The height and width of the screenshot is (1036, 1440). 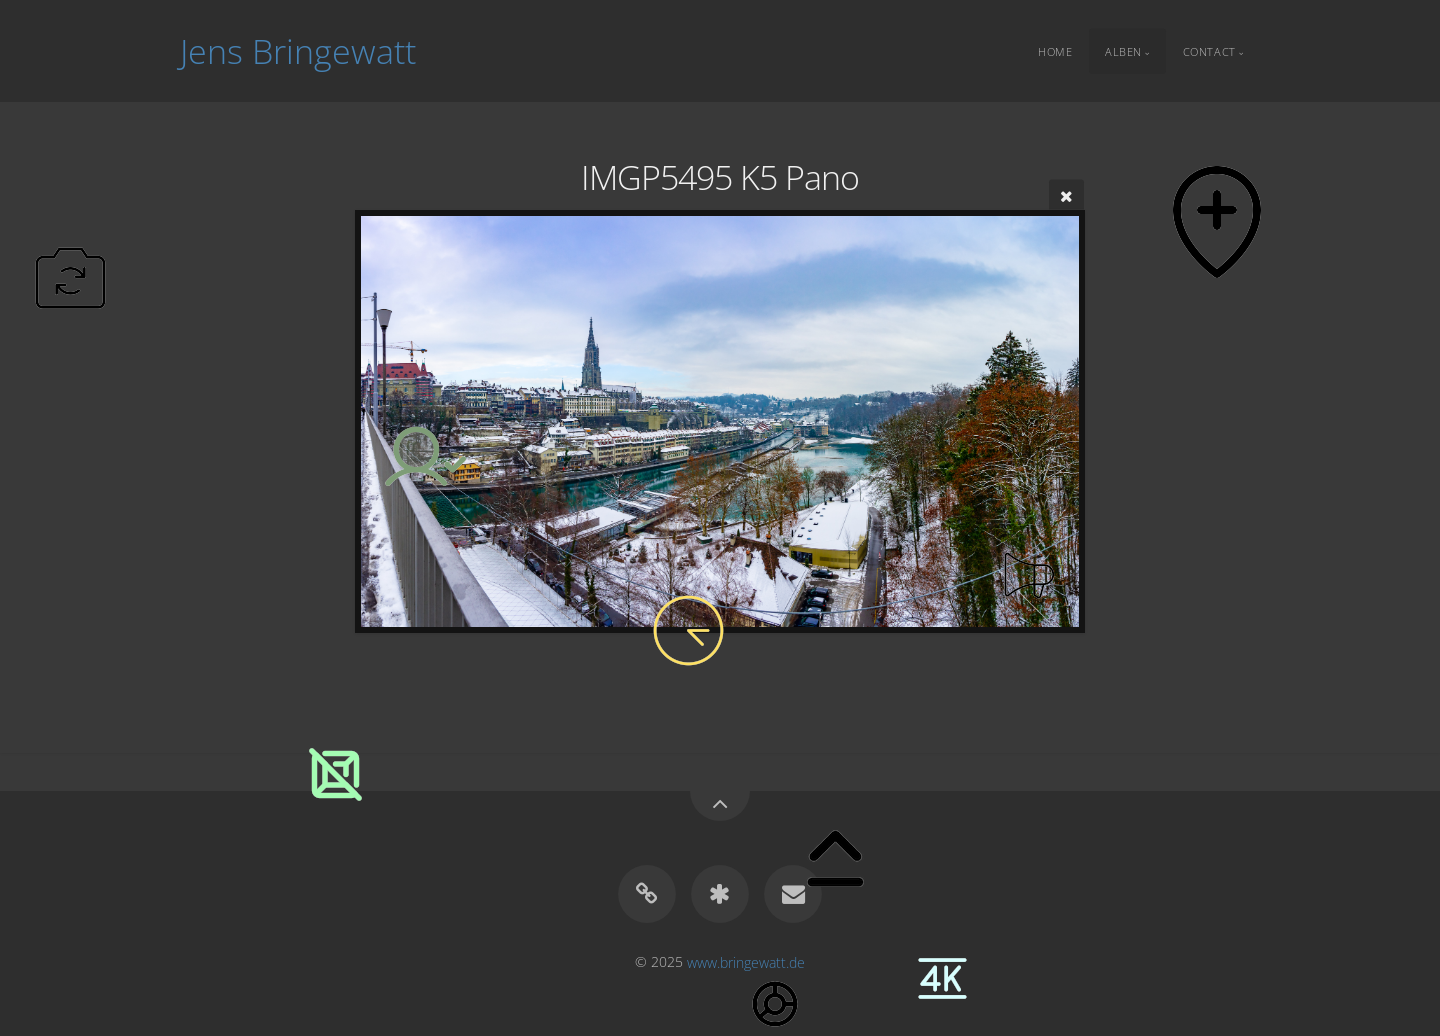 I want to click on view analytics or statistics breakdown, so click(x=775, y=1004).